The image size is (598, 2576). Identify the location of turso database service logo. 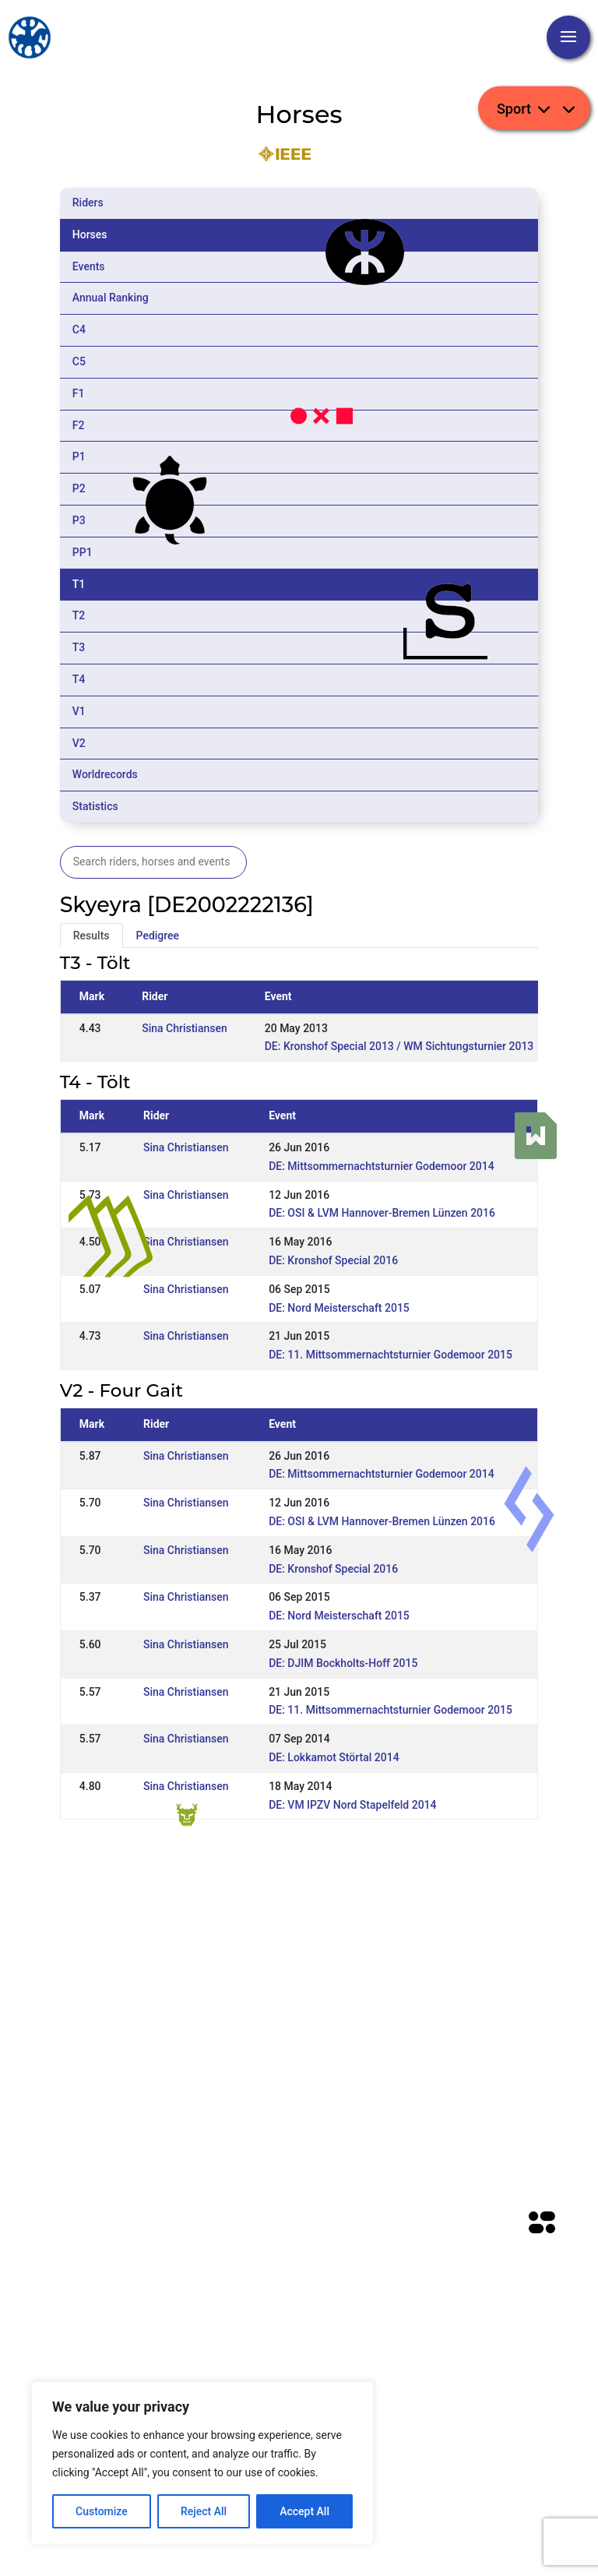
(187, 1815).